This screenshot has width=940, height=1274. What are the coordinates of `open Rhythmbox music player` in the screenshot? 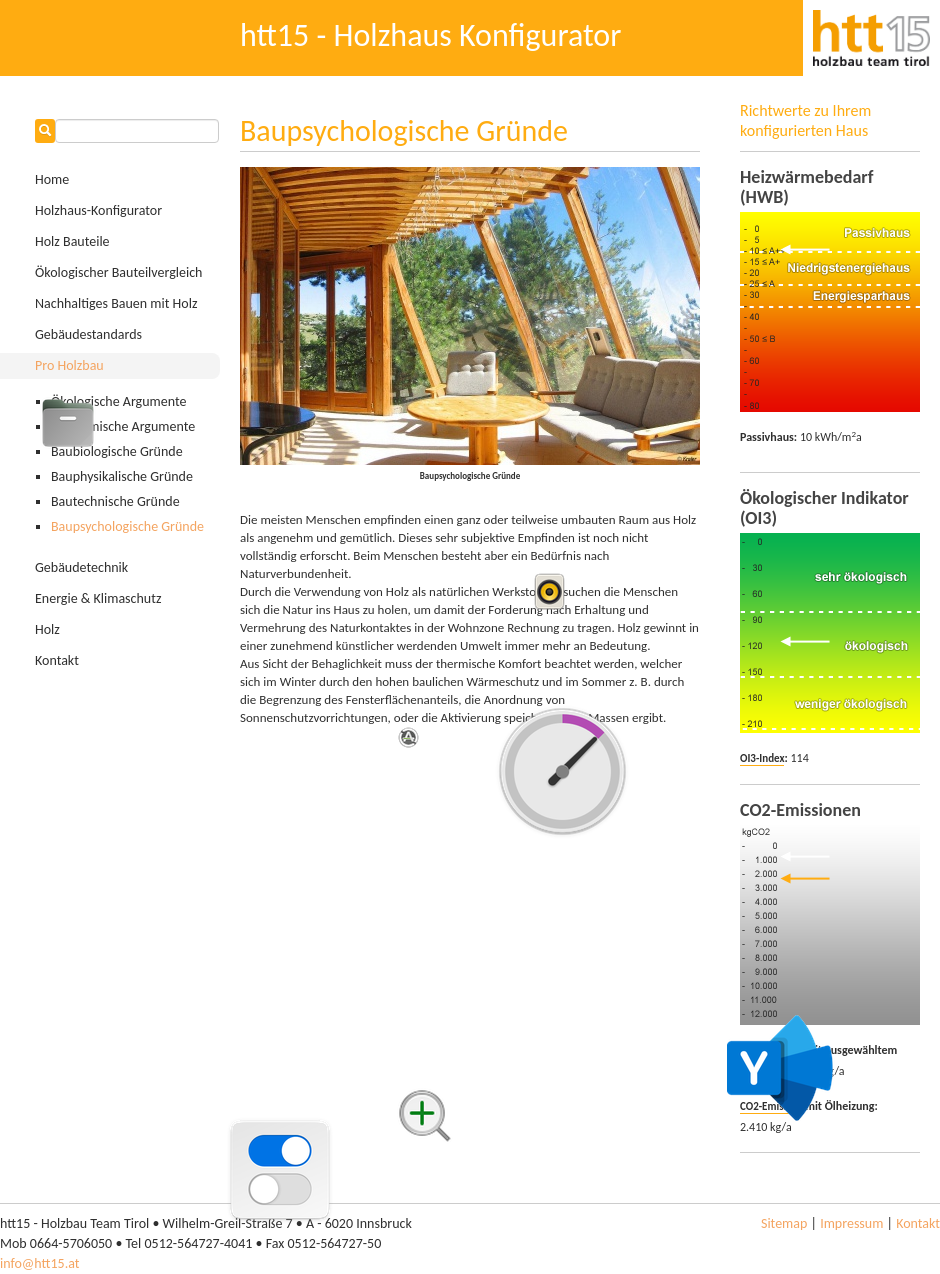 It's located at (549, 591).